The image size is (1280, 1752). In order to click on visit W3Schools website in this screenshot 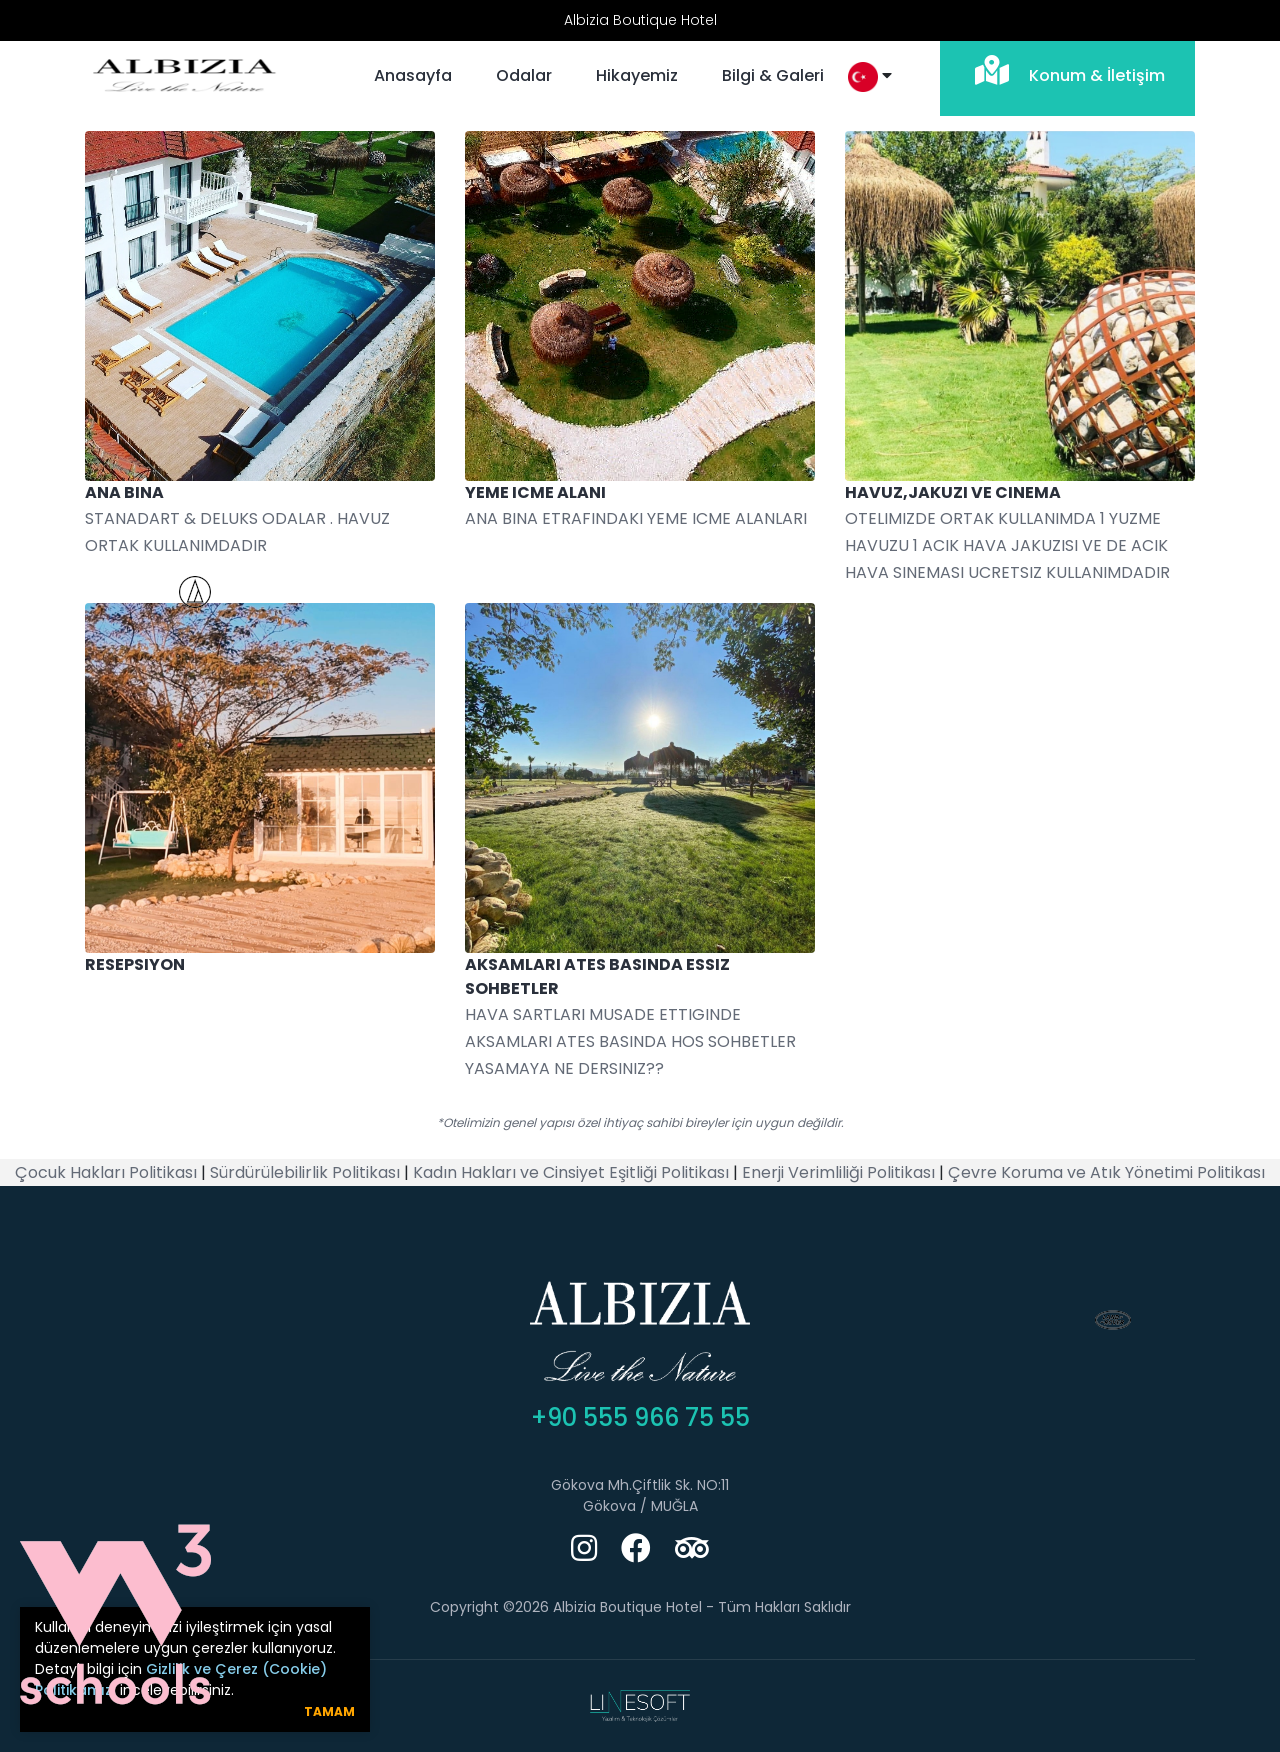, I will do `click(115, 1614)`.